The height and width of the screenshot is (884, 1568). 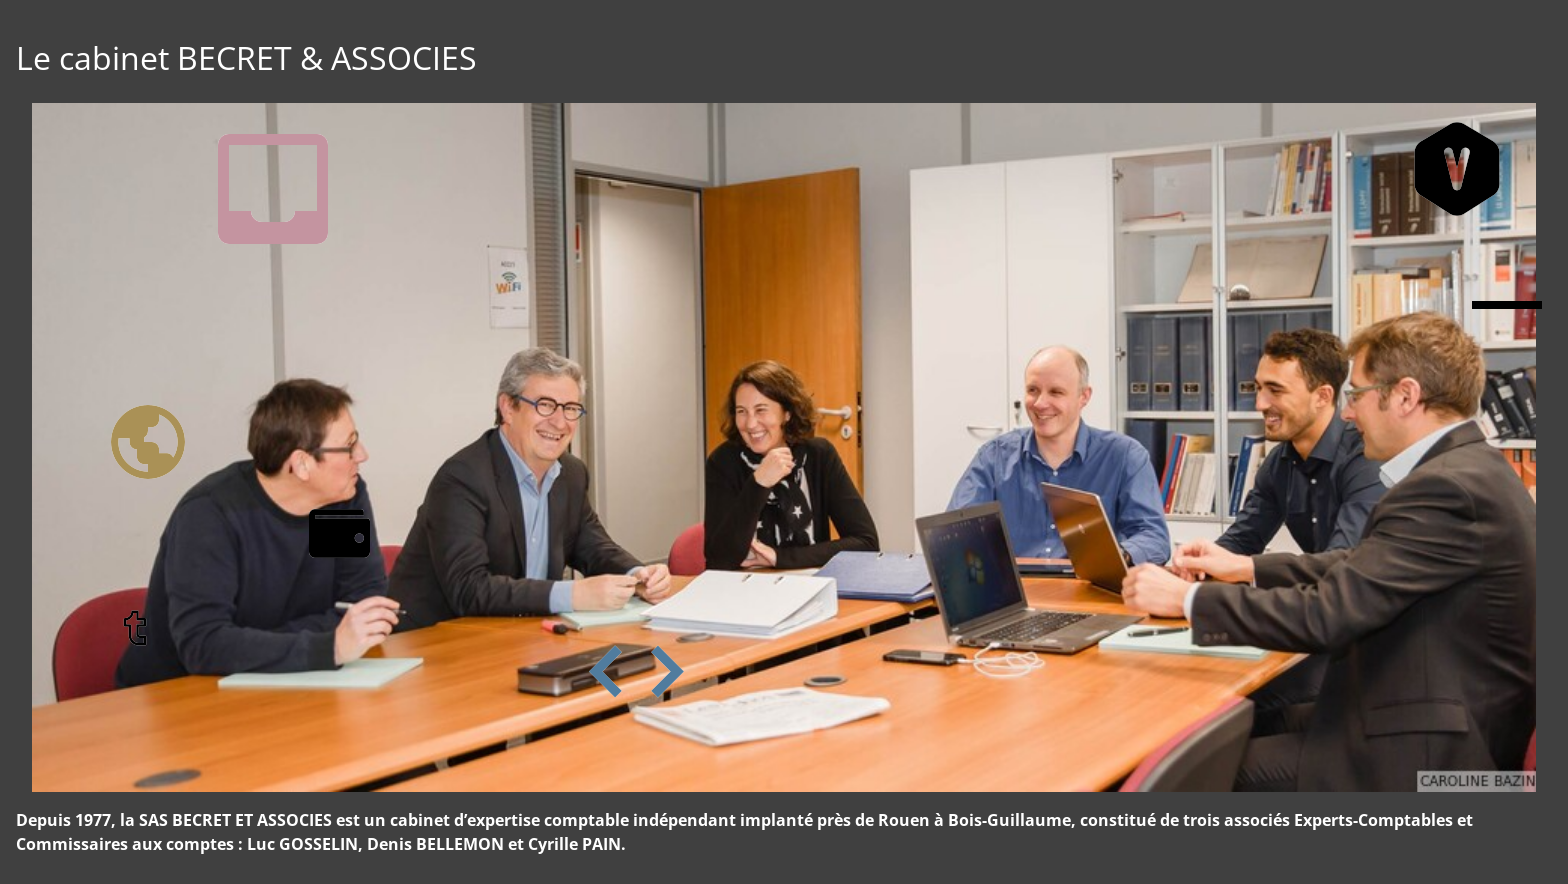 What do you see at coordinates (339, 533) in the screenshot?
I see `access your wallet or payment methods` at bounding box center [339, 533].